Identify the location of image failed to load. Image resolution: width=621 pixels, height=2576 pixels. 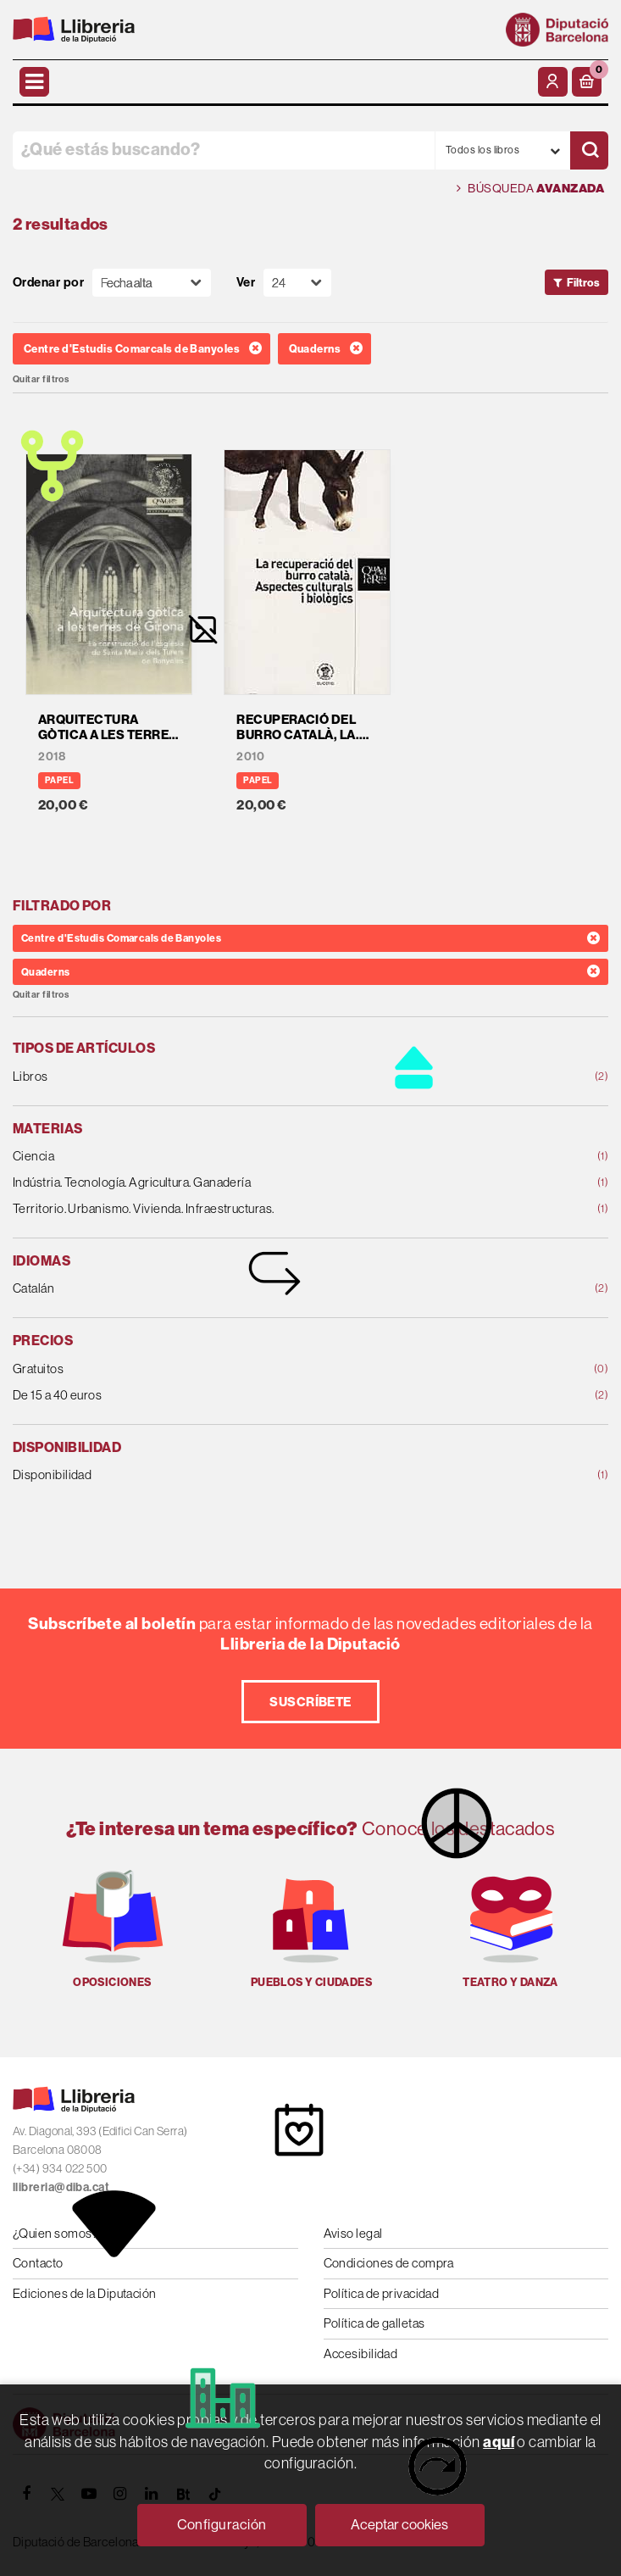
(202, 629).